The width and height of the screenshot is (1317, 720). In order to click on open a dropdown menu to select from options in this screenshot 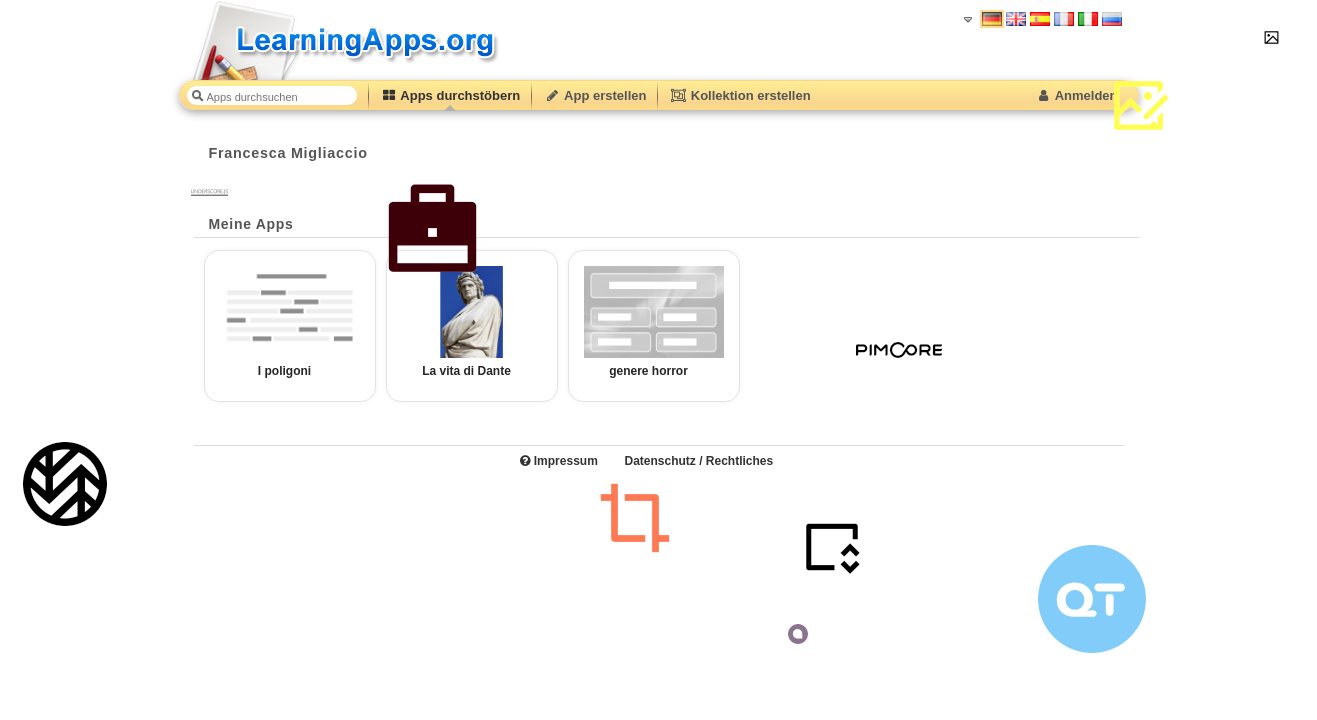, I will do `click(832, 547)`.